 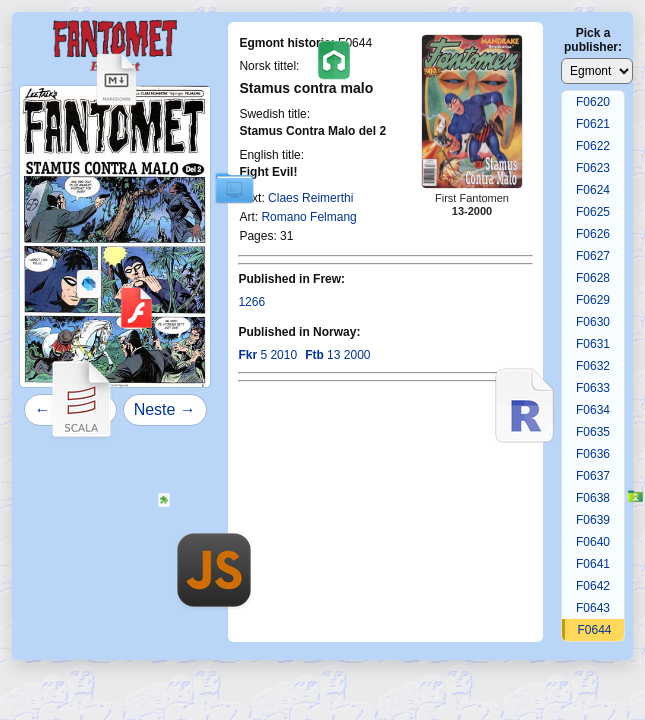 I want to click on open folder for VR or augmented reality projects, so click(x=635, y=496).